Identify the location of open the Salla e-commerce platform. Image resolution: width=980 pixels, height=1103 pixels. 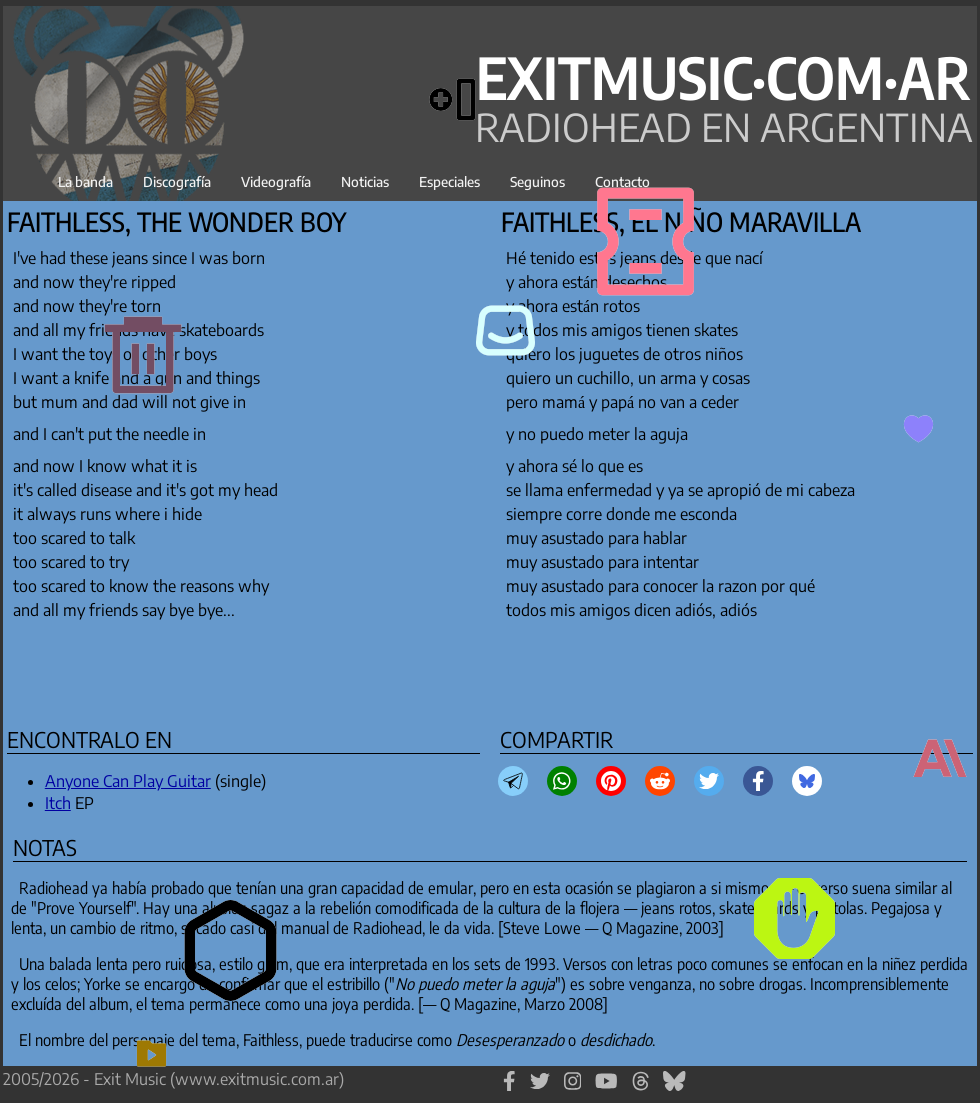
(505, 330).